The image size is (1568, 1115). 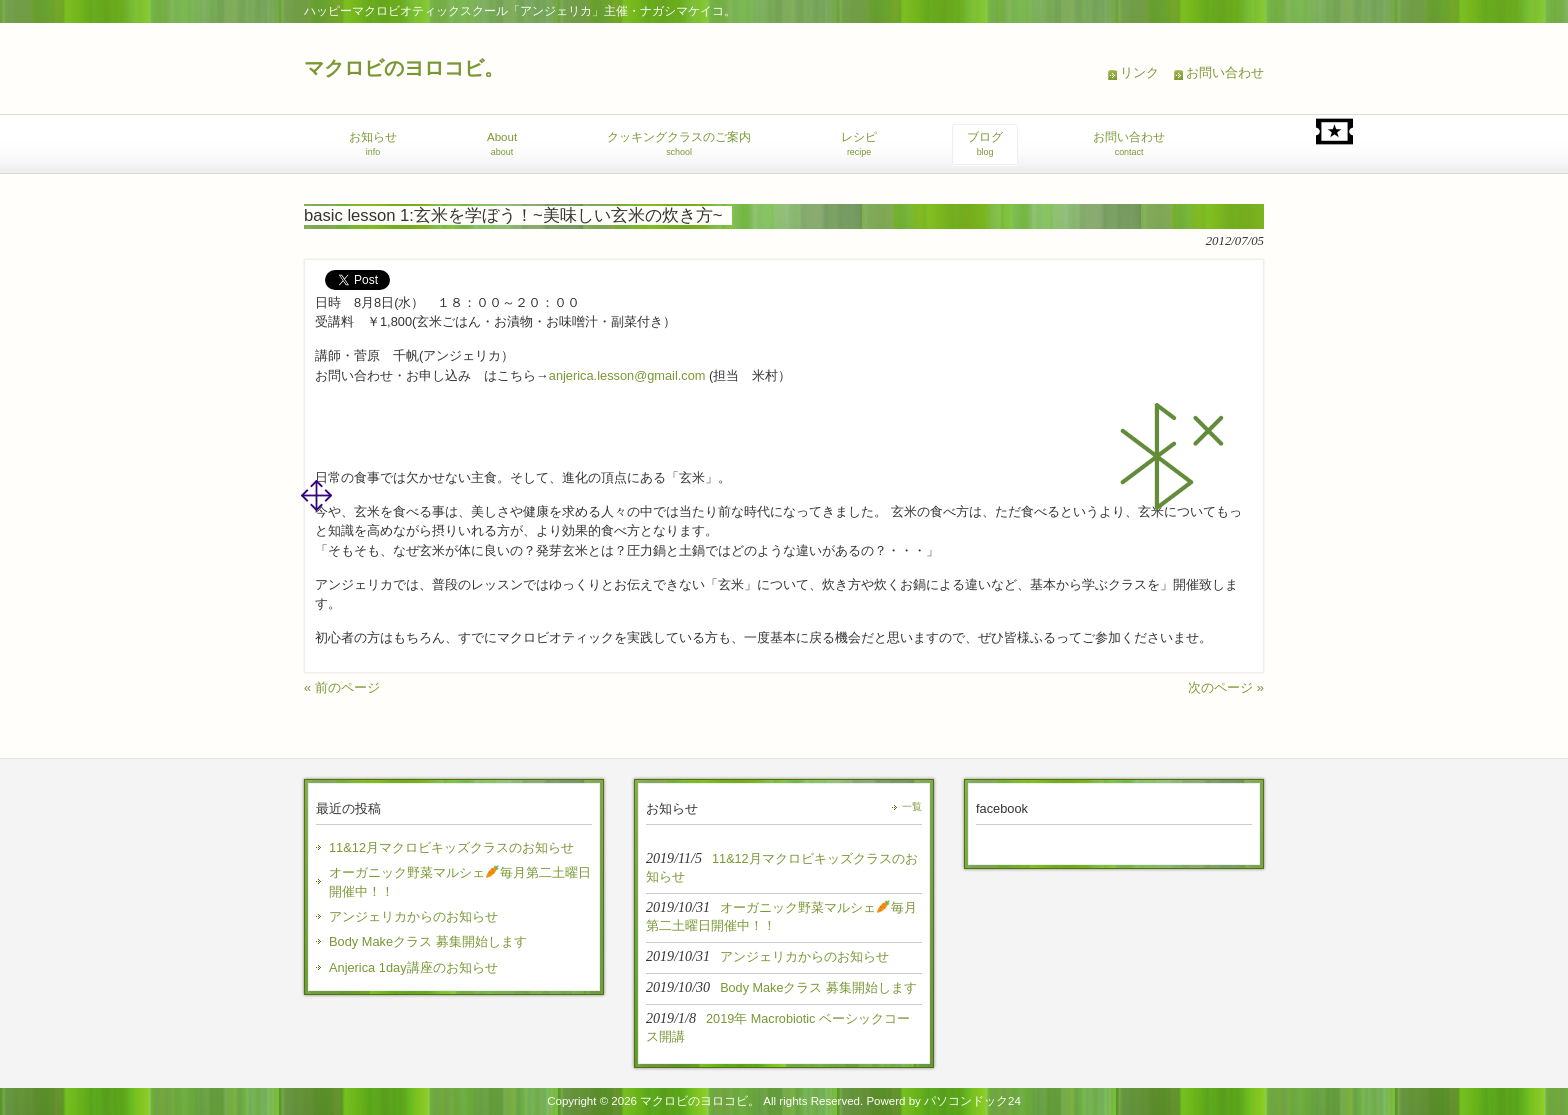 I want to click on bluetooth connection disabled, so click(x=1165, y=456).